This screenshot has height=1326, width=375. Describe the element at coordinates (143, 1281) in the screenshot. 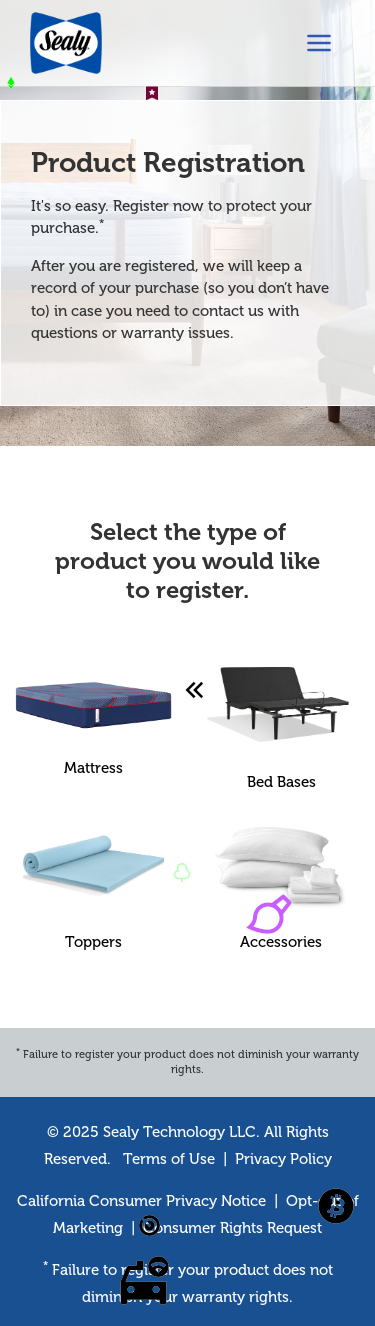

I see `request a wifi-enabled taxi or rideshare` at that location.